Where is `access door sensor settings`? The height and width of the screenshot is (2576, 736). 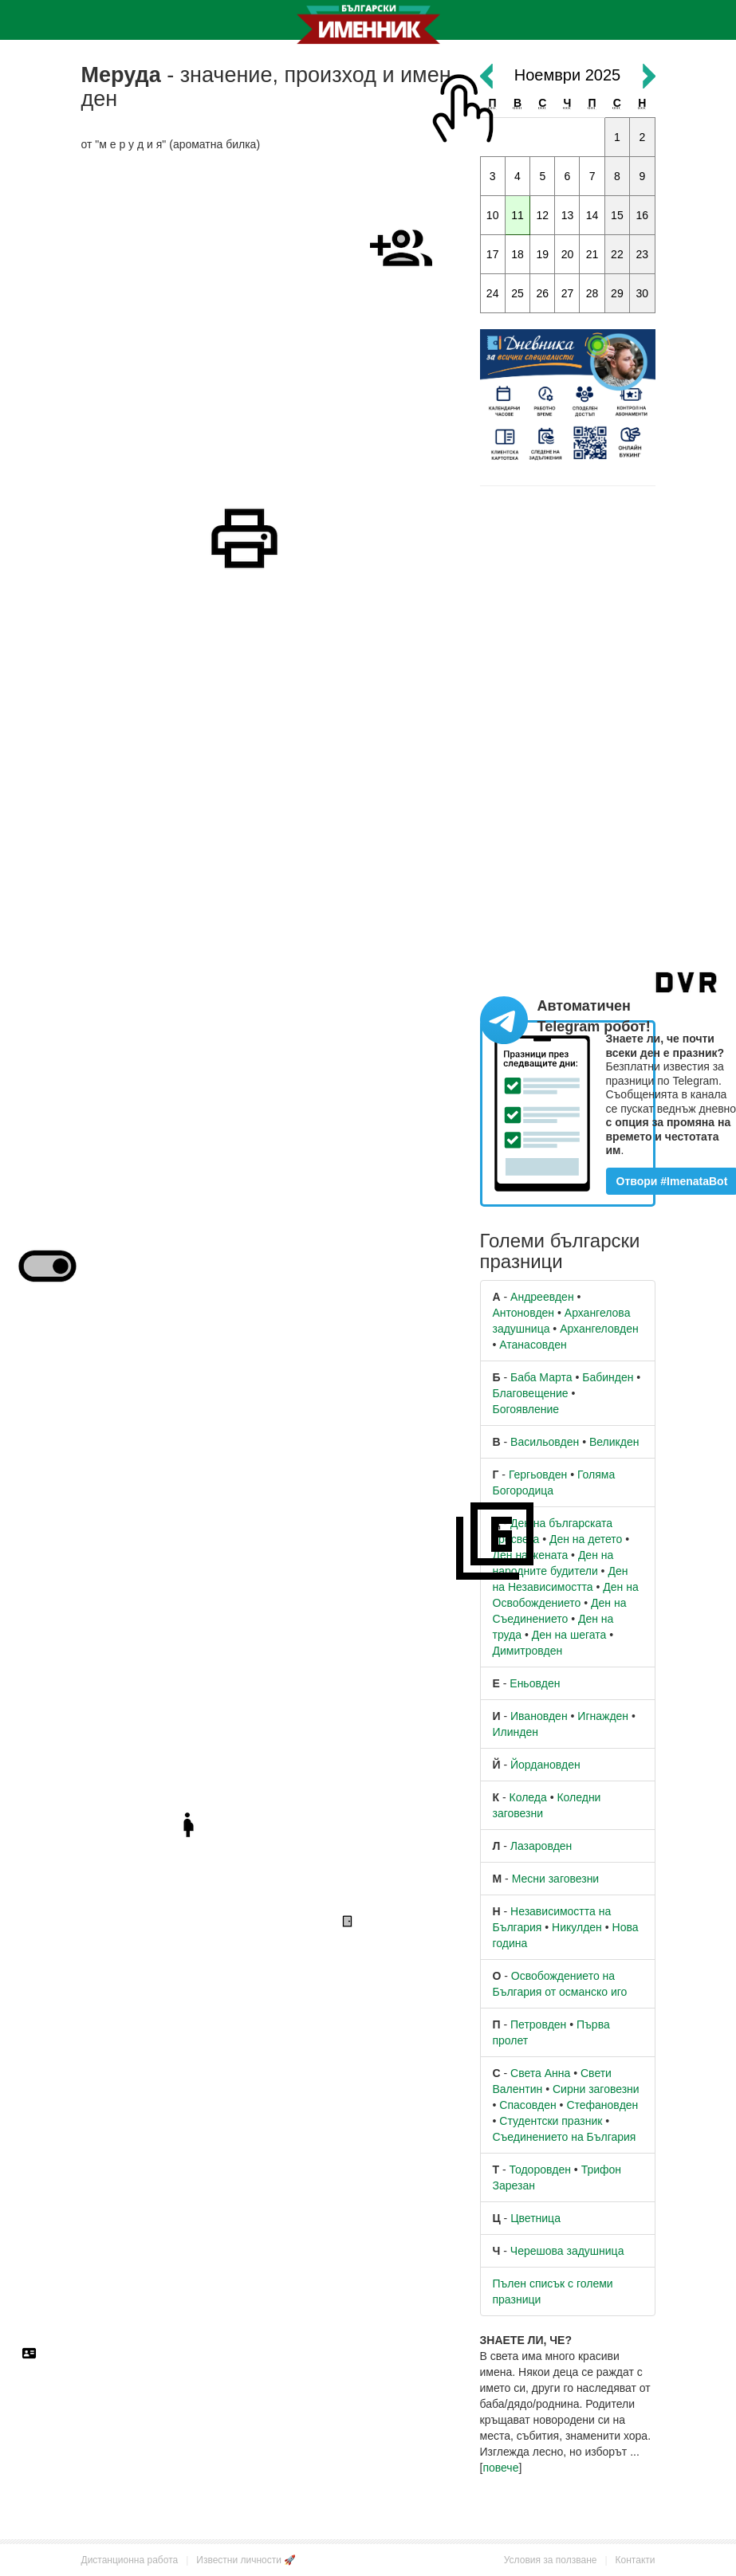 access door sensor settings is located at coordinates (347, 1921).